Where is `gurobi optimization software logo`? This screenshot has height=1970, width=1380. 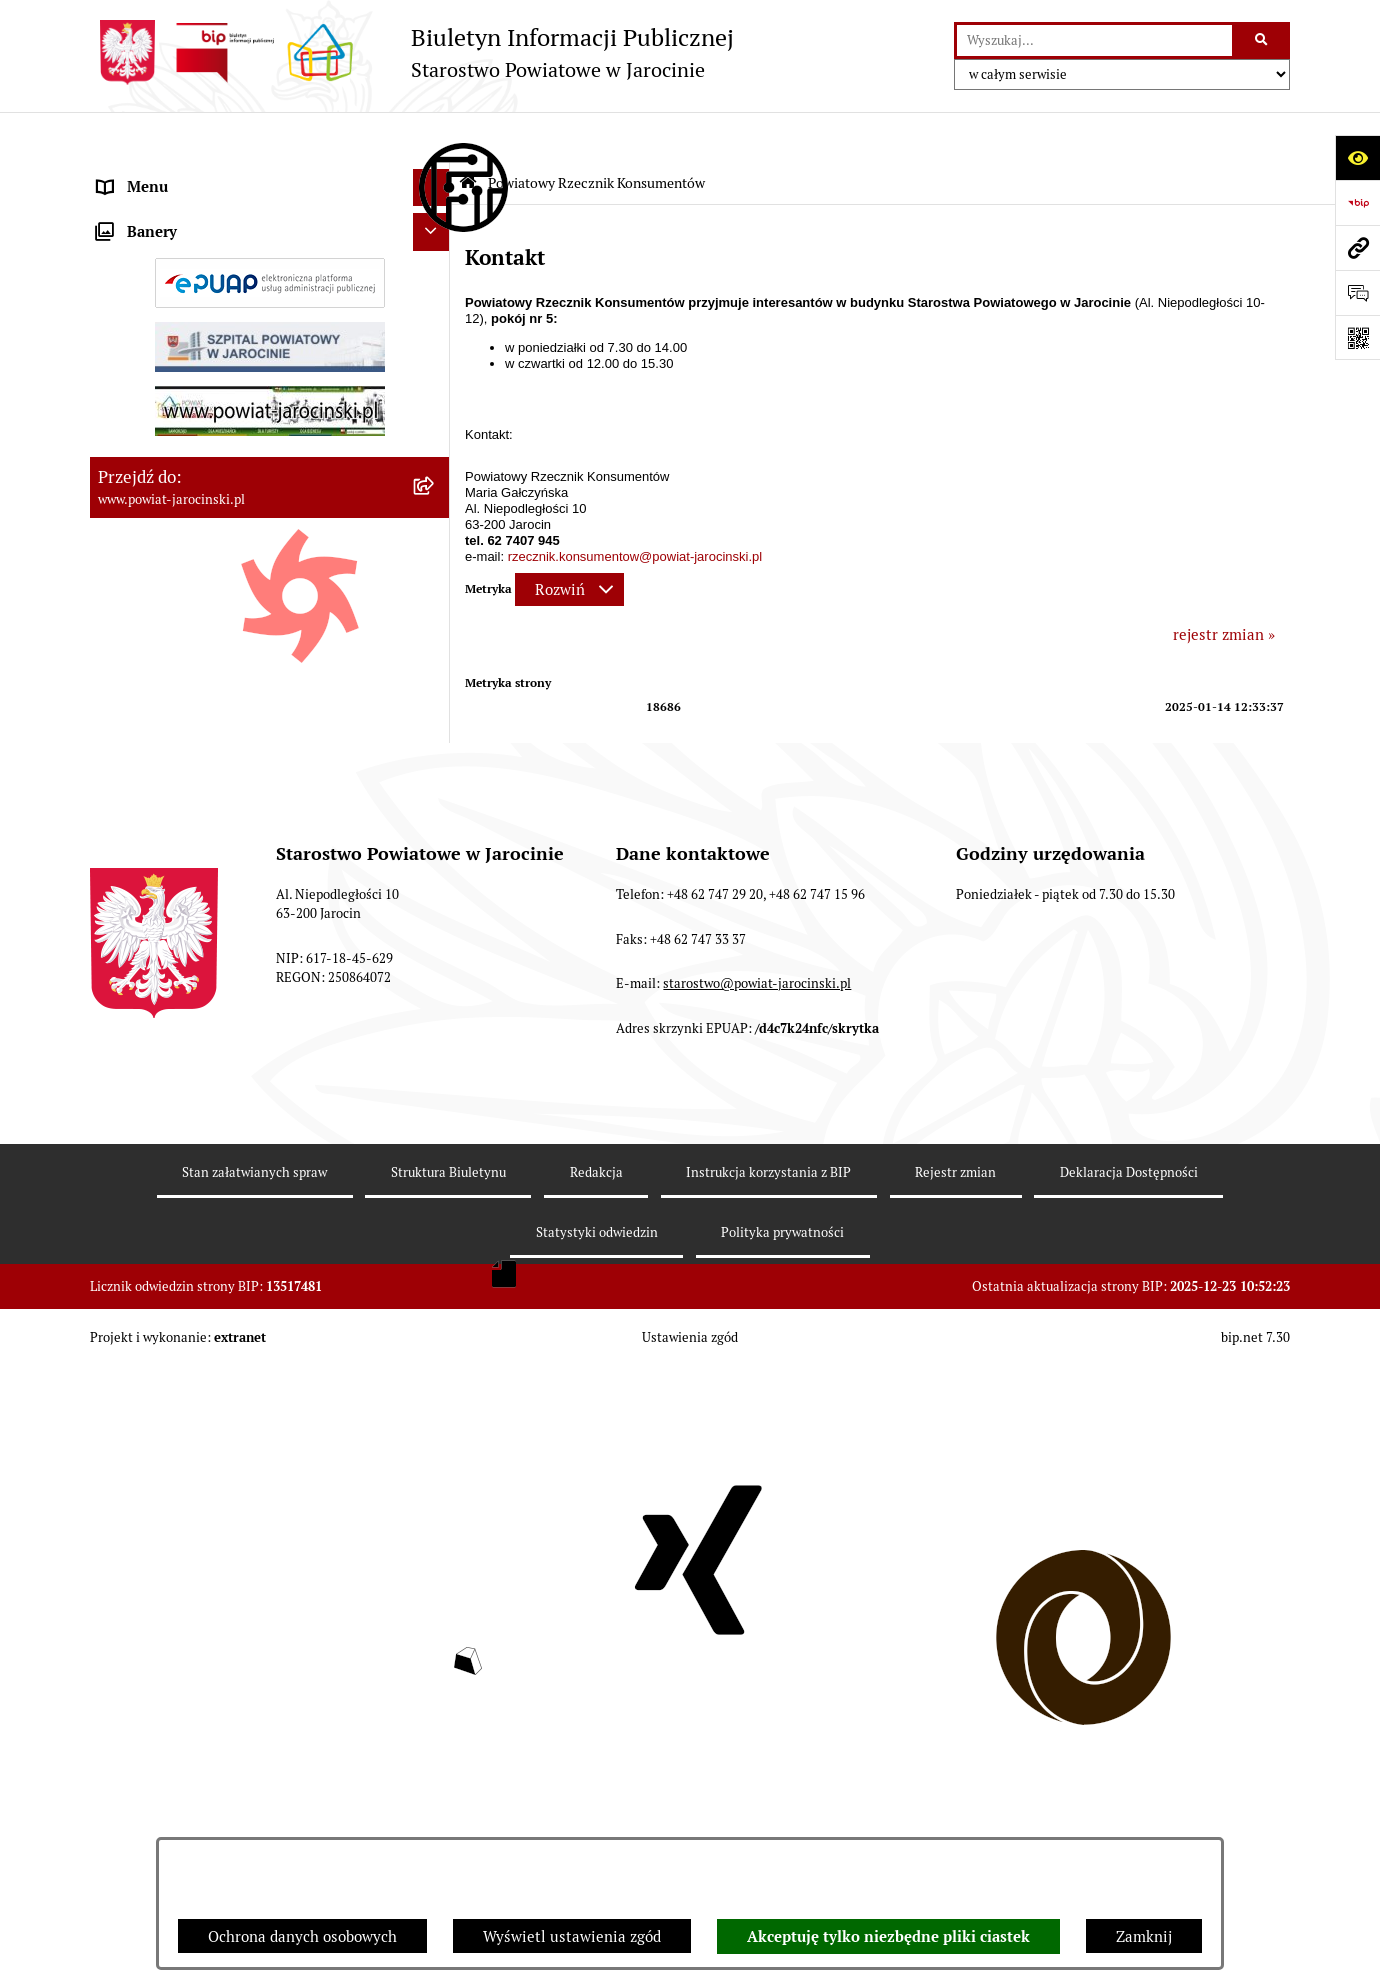
gurobi optimization software logo is located at coordinates (468, 1661).